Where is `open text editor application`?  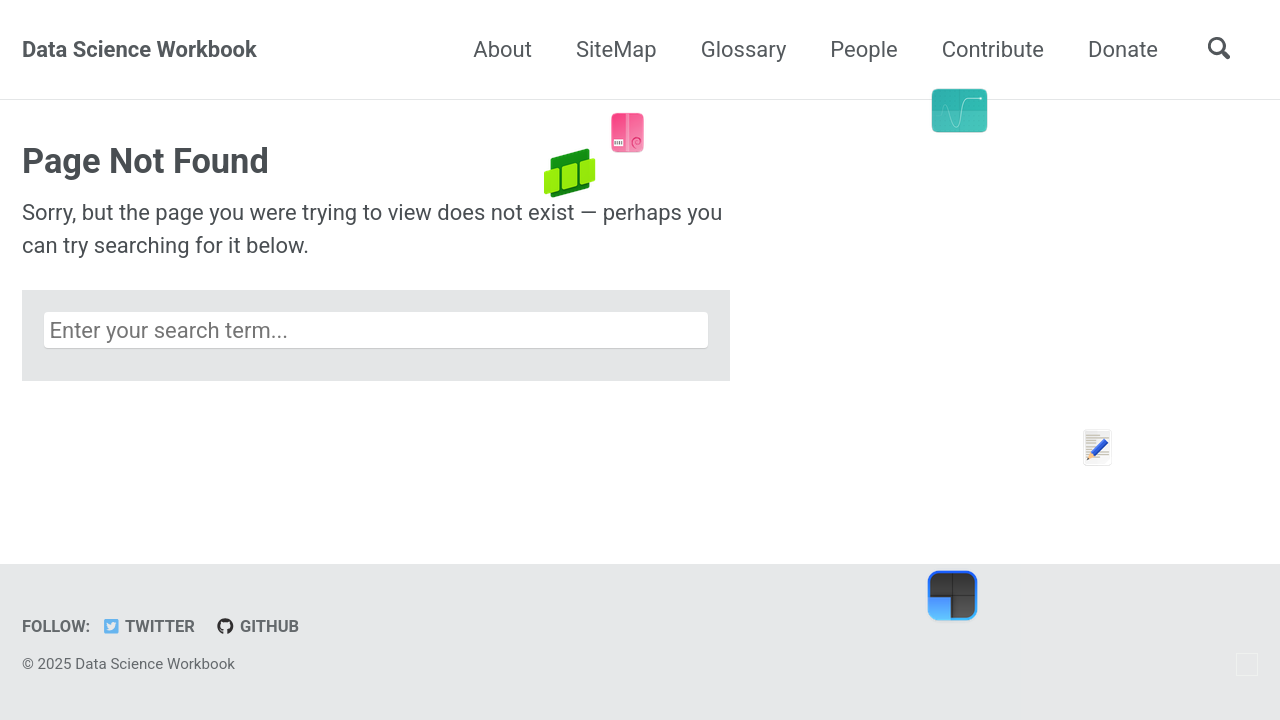 open text editor application is located at coordinates (1097, 447).